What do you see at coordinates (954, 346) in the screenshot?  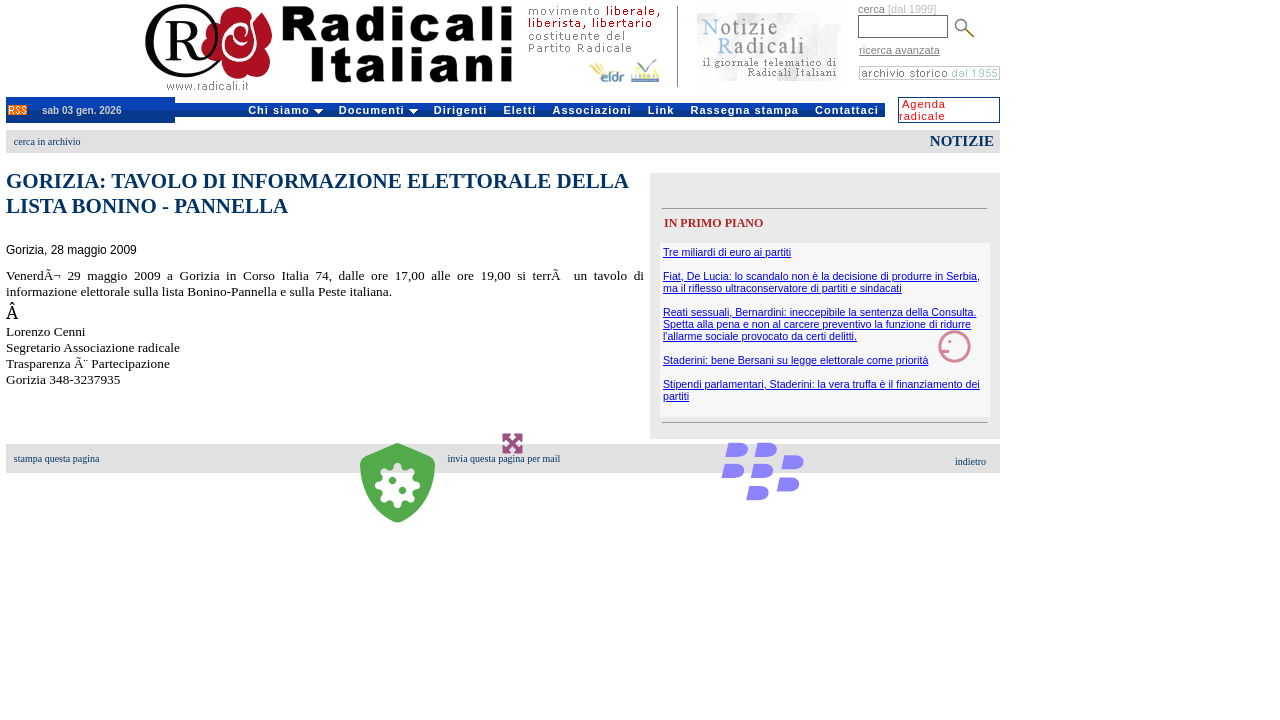 I see `emoji or reaction looking left` at bounding box center [954, 346].